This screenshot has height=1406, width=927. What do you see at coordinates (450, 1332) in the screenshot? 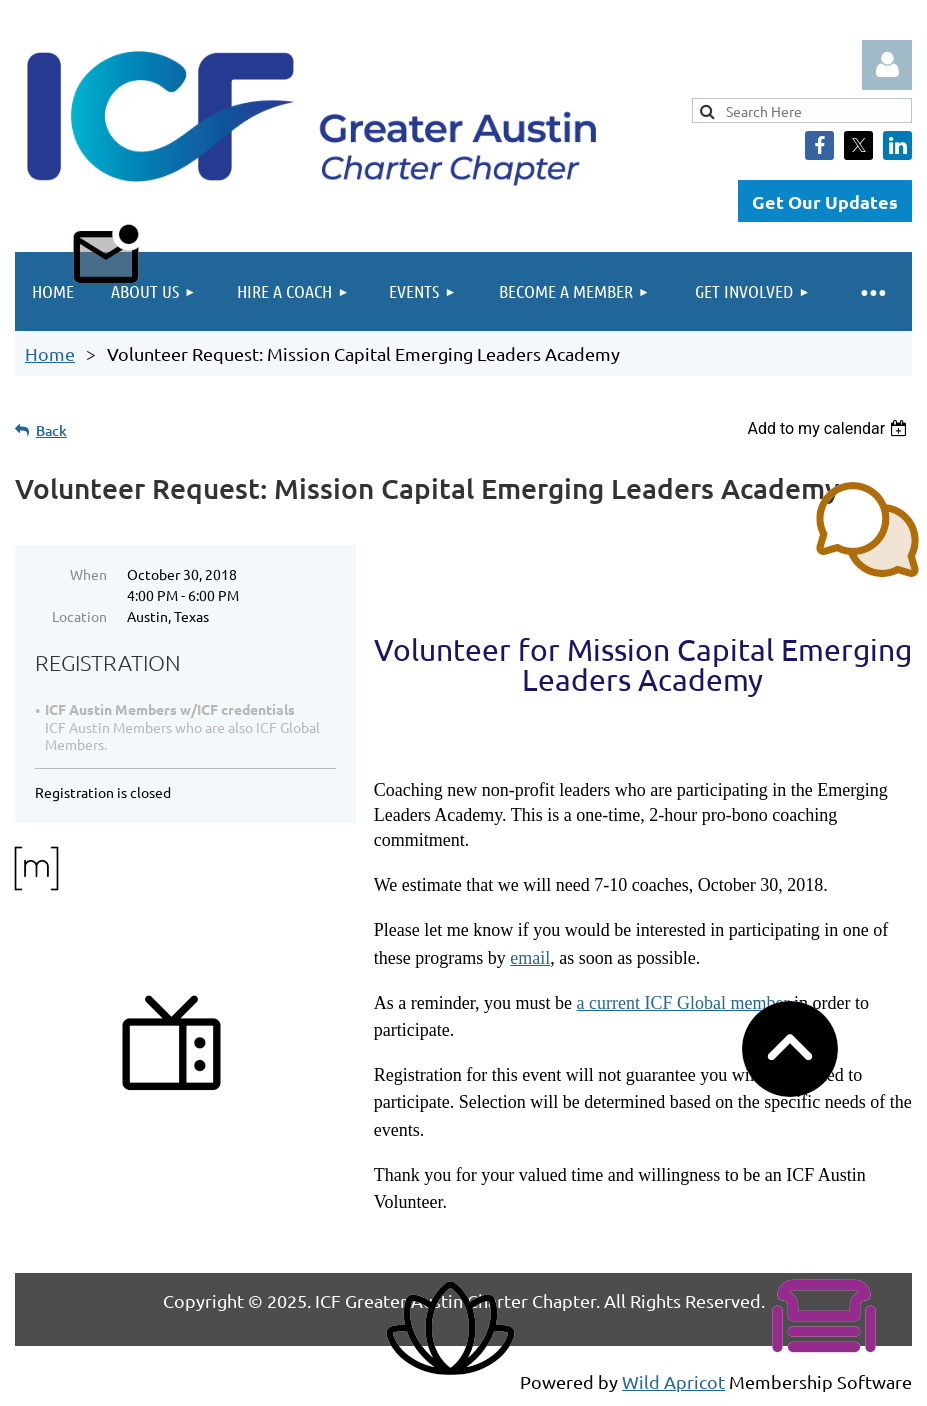
I see `access meditation or mindfulness features` at bounding box center [450, 1332].